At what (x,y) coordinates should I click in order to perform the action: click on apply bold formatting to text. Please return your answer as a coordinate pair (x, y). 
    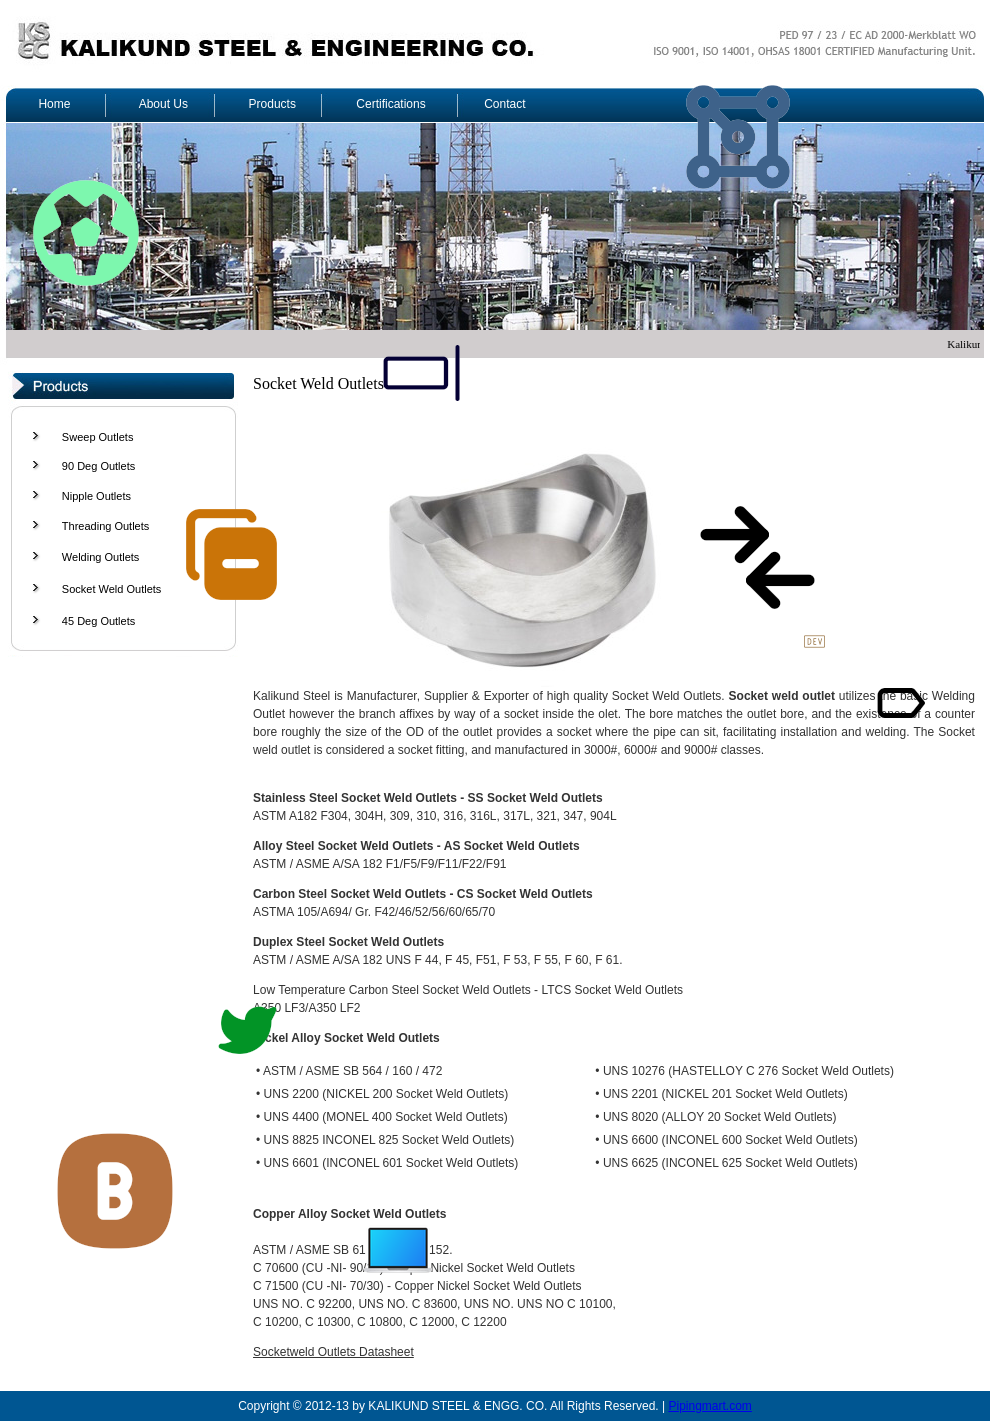
    Looking at the image, I should click on (115, 1191).